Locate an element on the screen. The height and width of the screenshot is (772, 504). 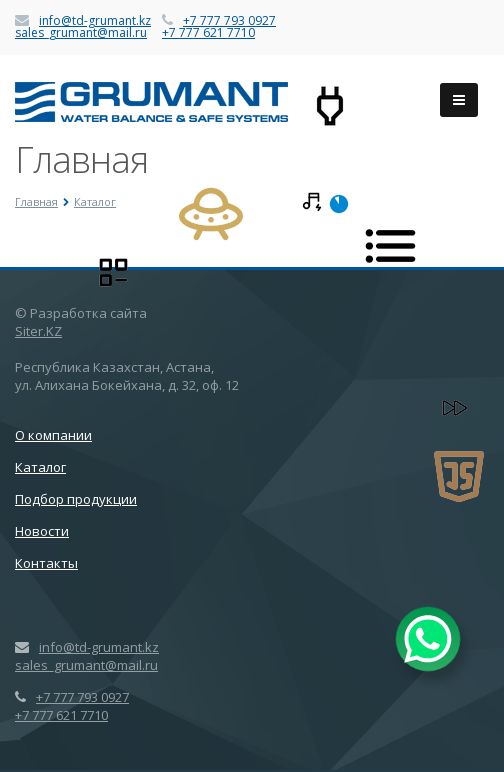
remove a category from the list is located at coordinates (113, 272).